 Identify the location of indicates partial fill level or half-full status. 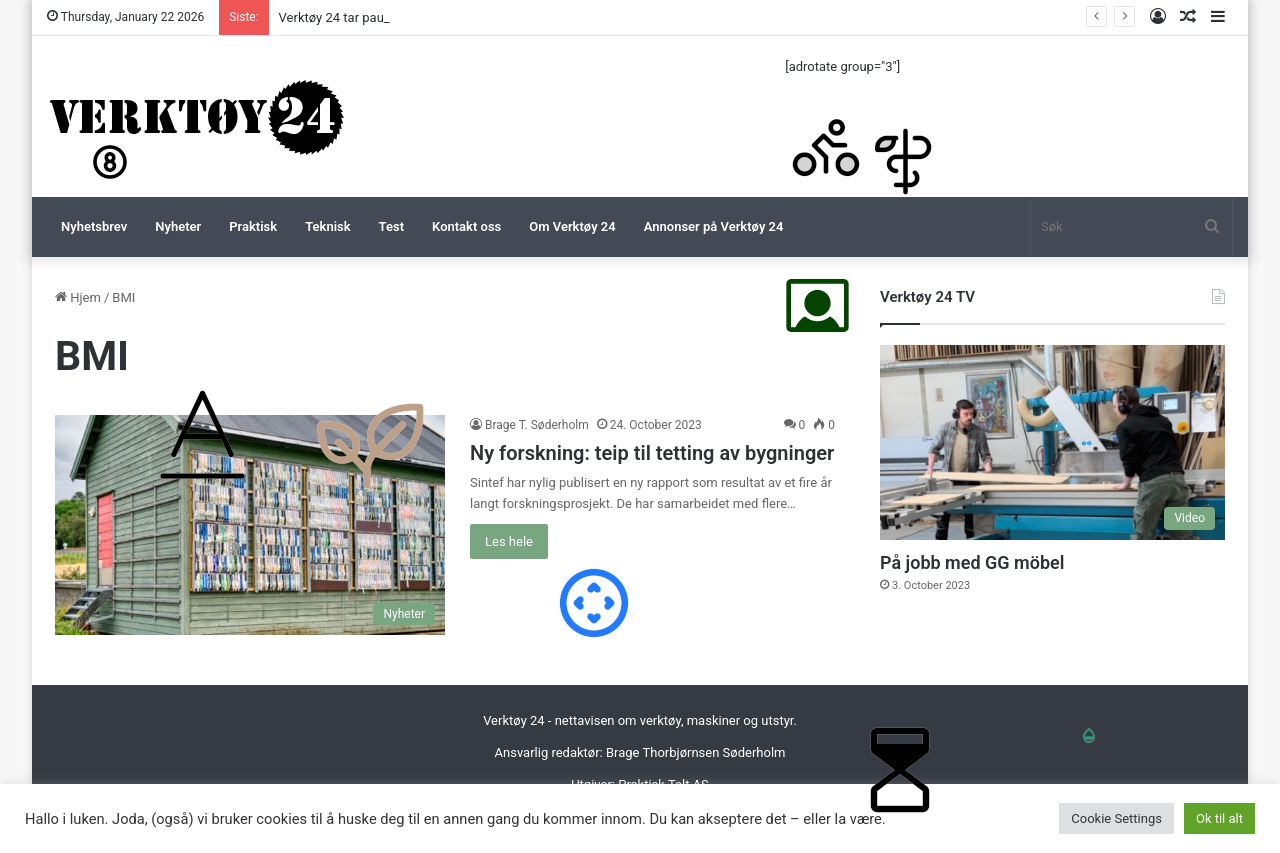
(1089, 736).